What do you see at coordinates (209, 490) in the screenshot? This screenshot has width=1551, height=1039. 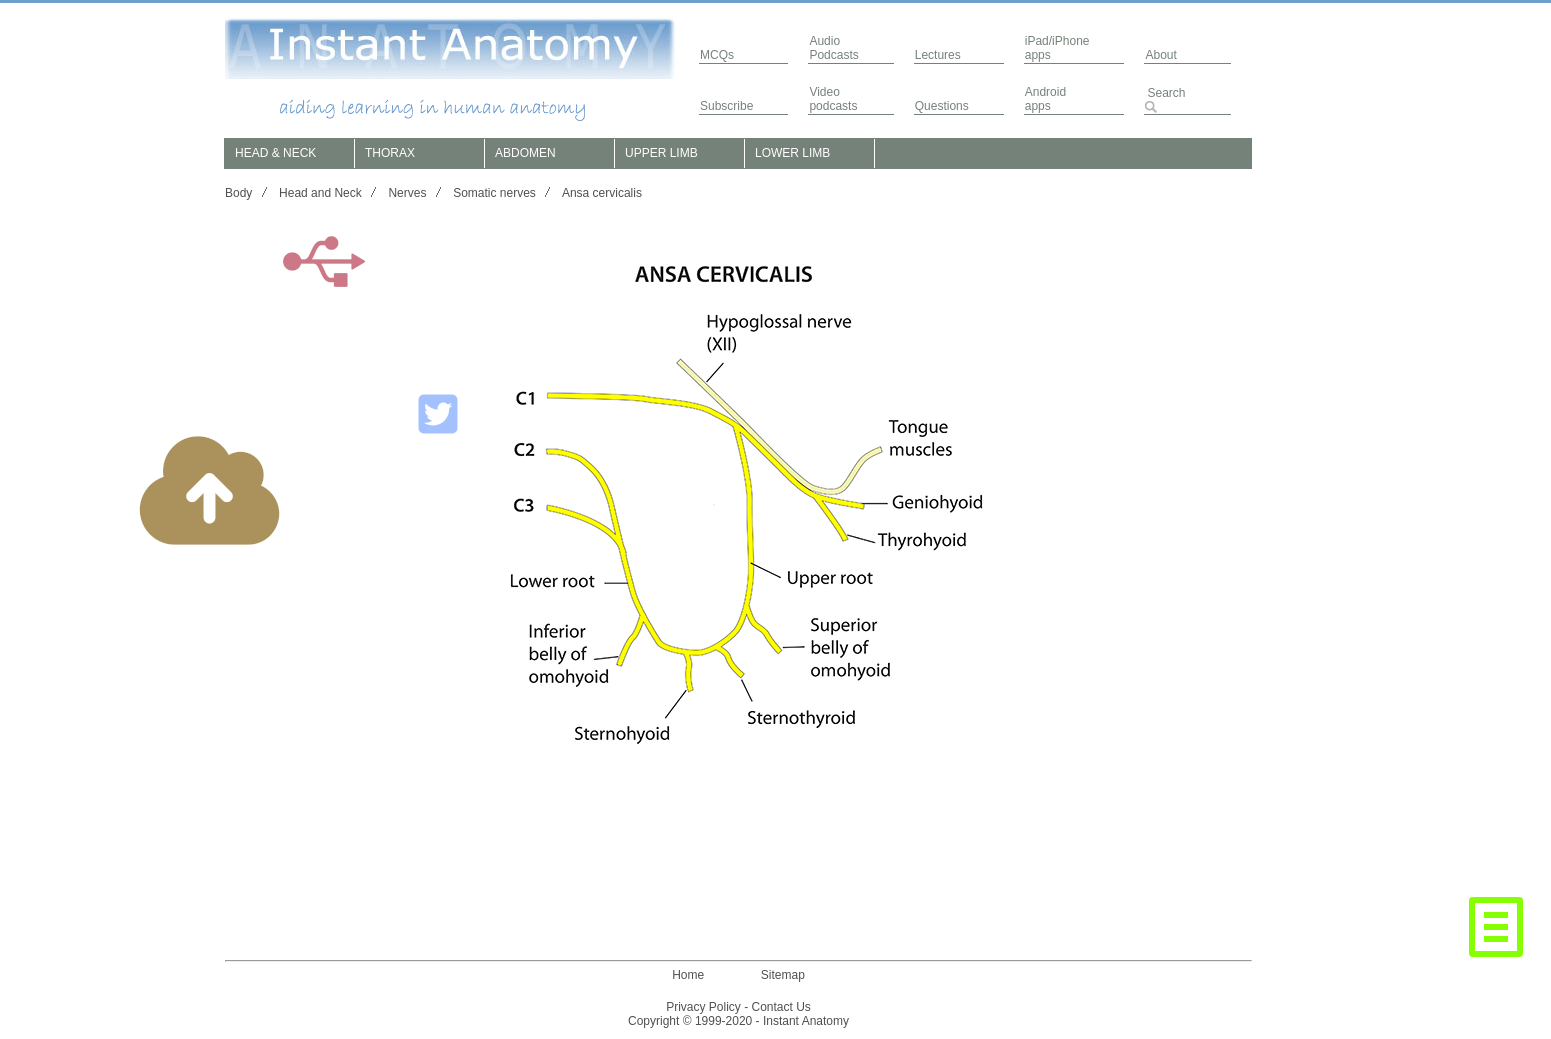 I see `upload file to cloud storage` at bounding box center [209, 490].